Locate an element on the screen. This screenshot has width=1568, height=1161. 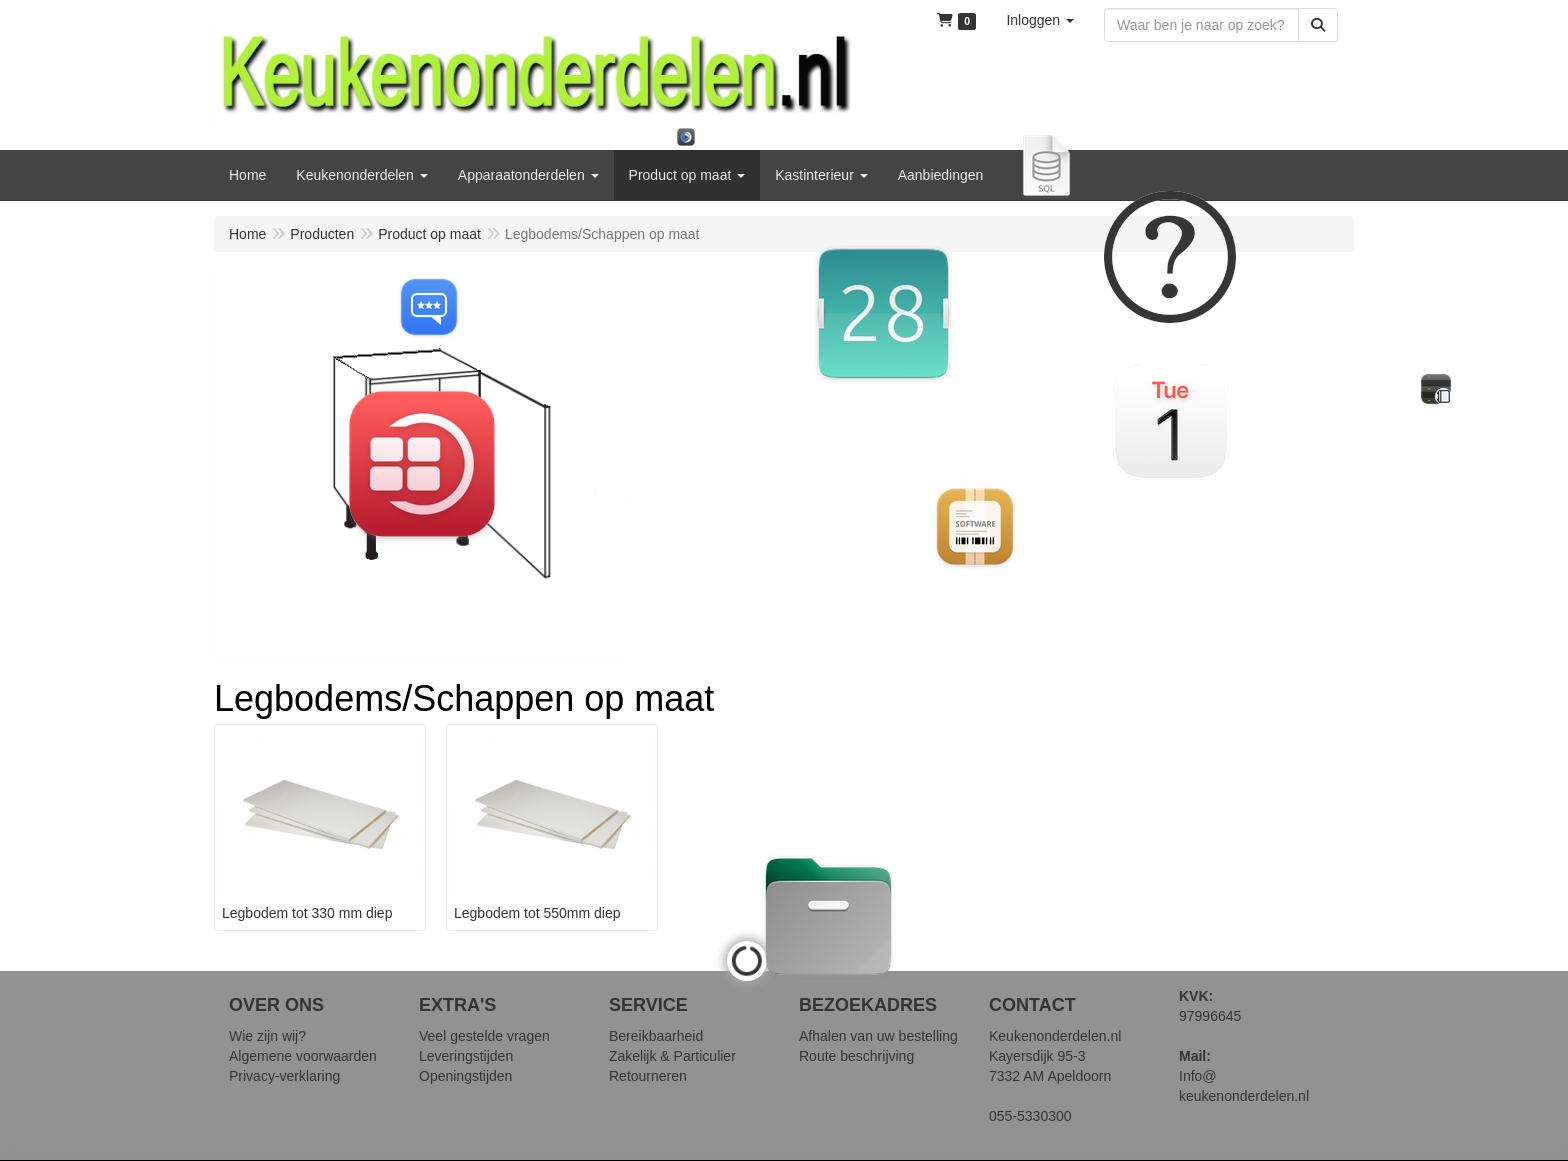
submit feedback or ratings is located at coordinates (429, 308).